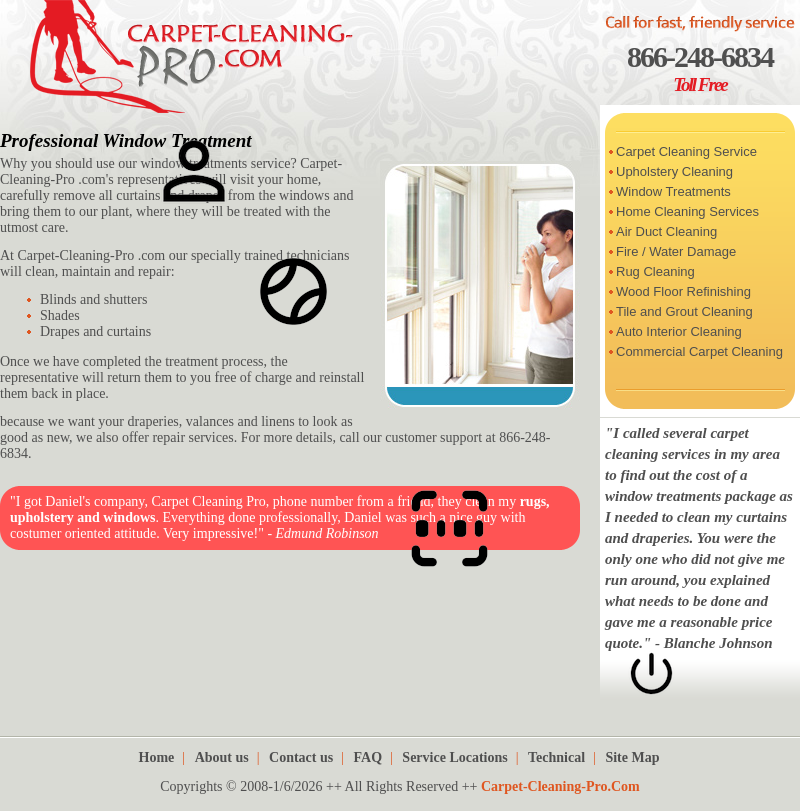  Describe the element at coordinates (194, 171) in the screenshot. I see `view your profile` at that location.